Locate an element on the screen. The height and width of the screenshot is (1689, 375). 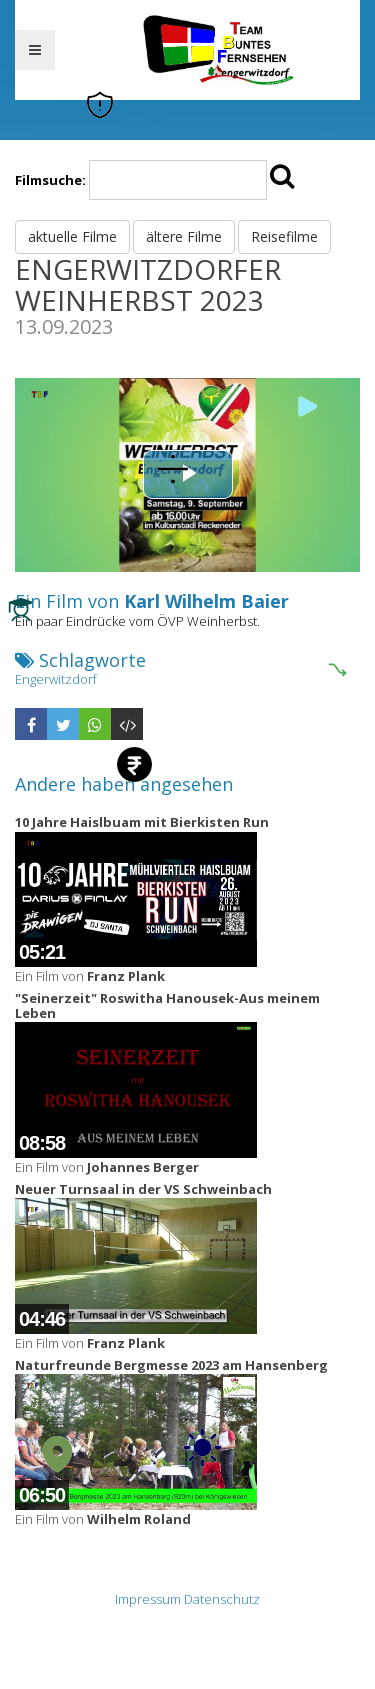
switch to light mode is located at coordinates (202, 1447).